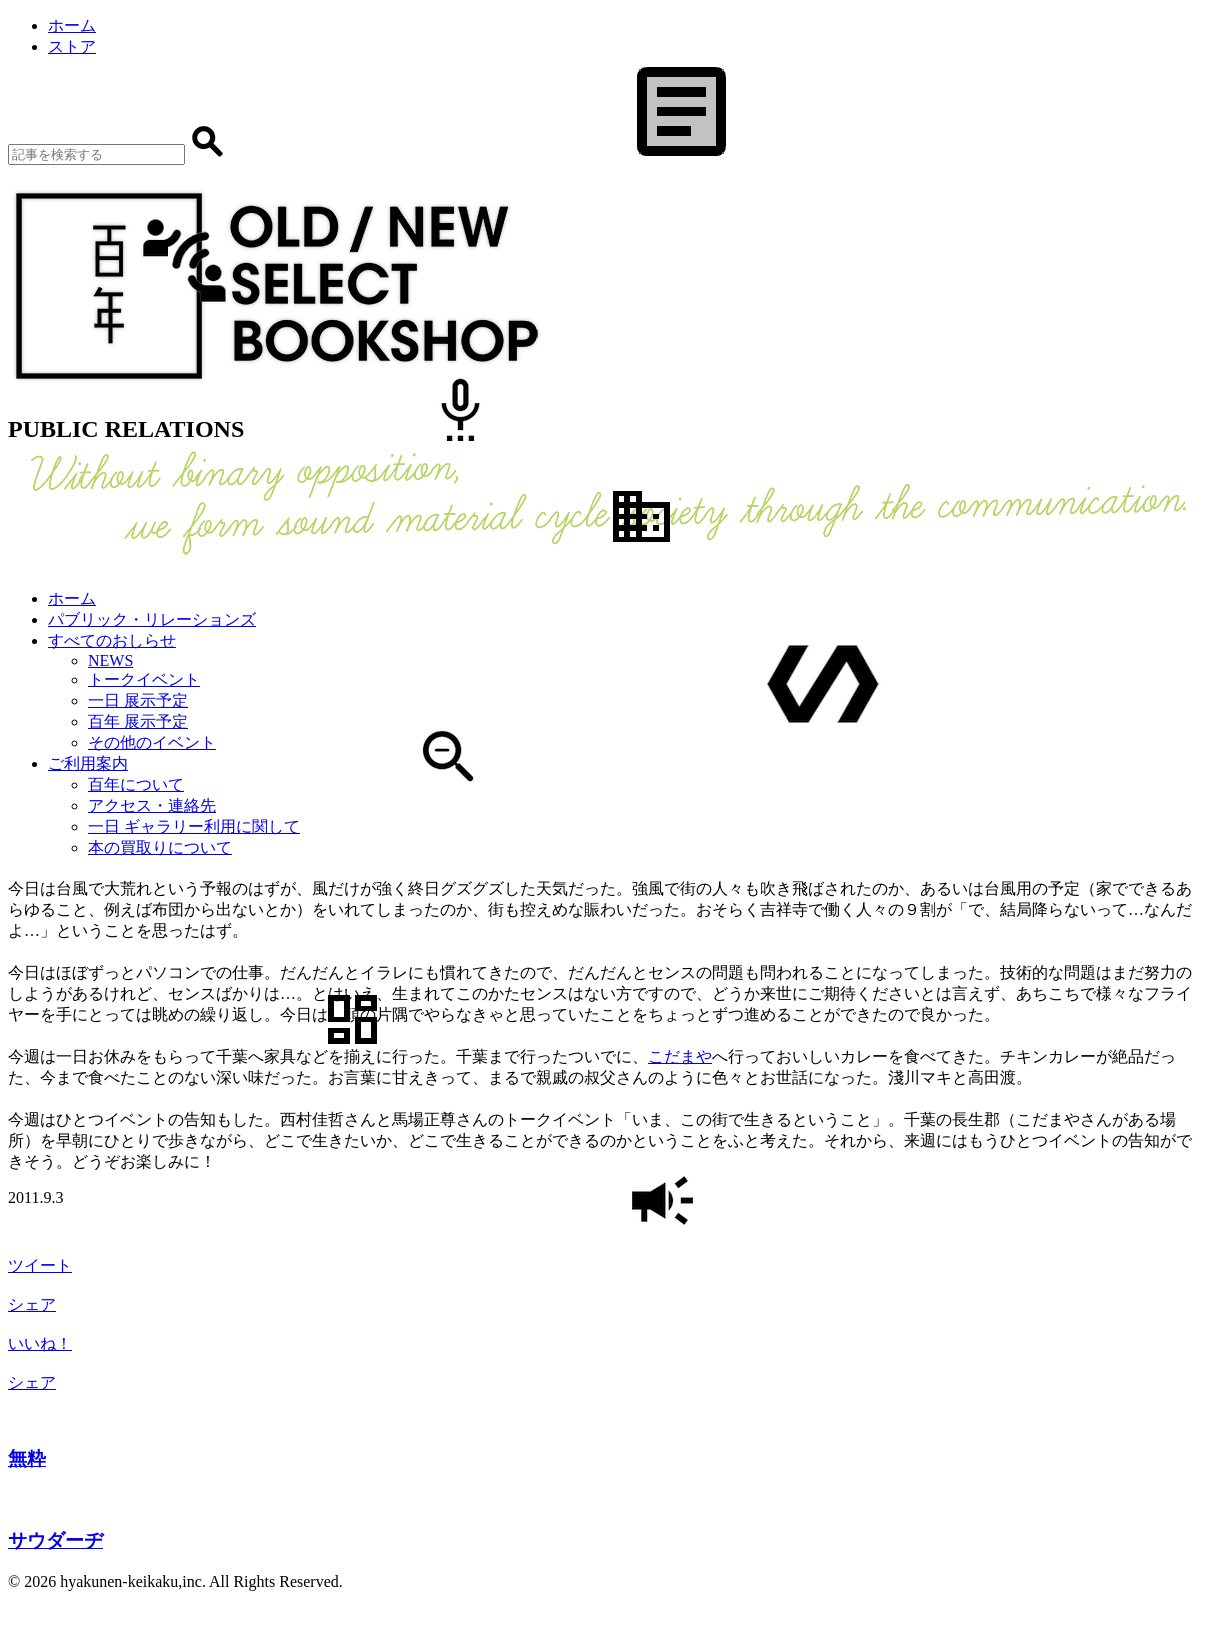  What do you see at coordinates (823, 684) in the screenshot?
I see `polymer project logo` at bounding box center [823, 684].